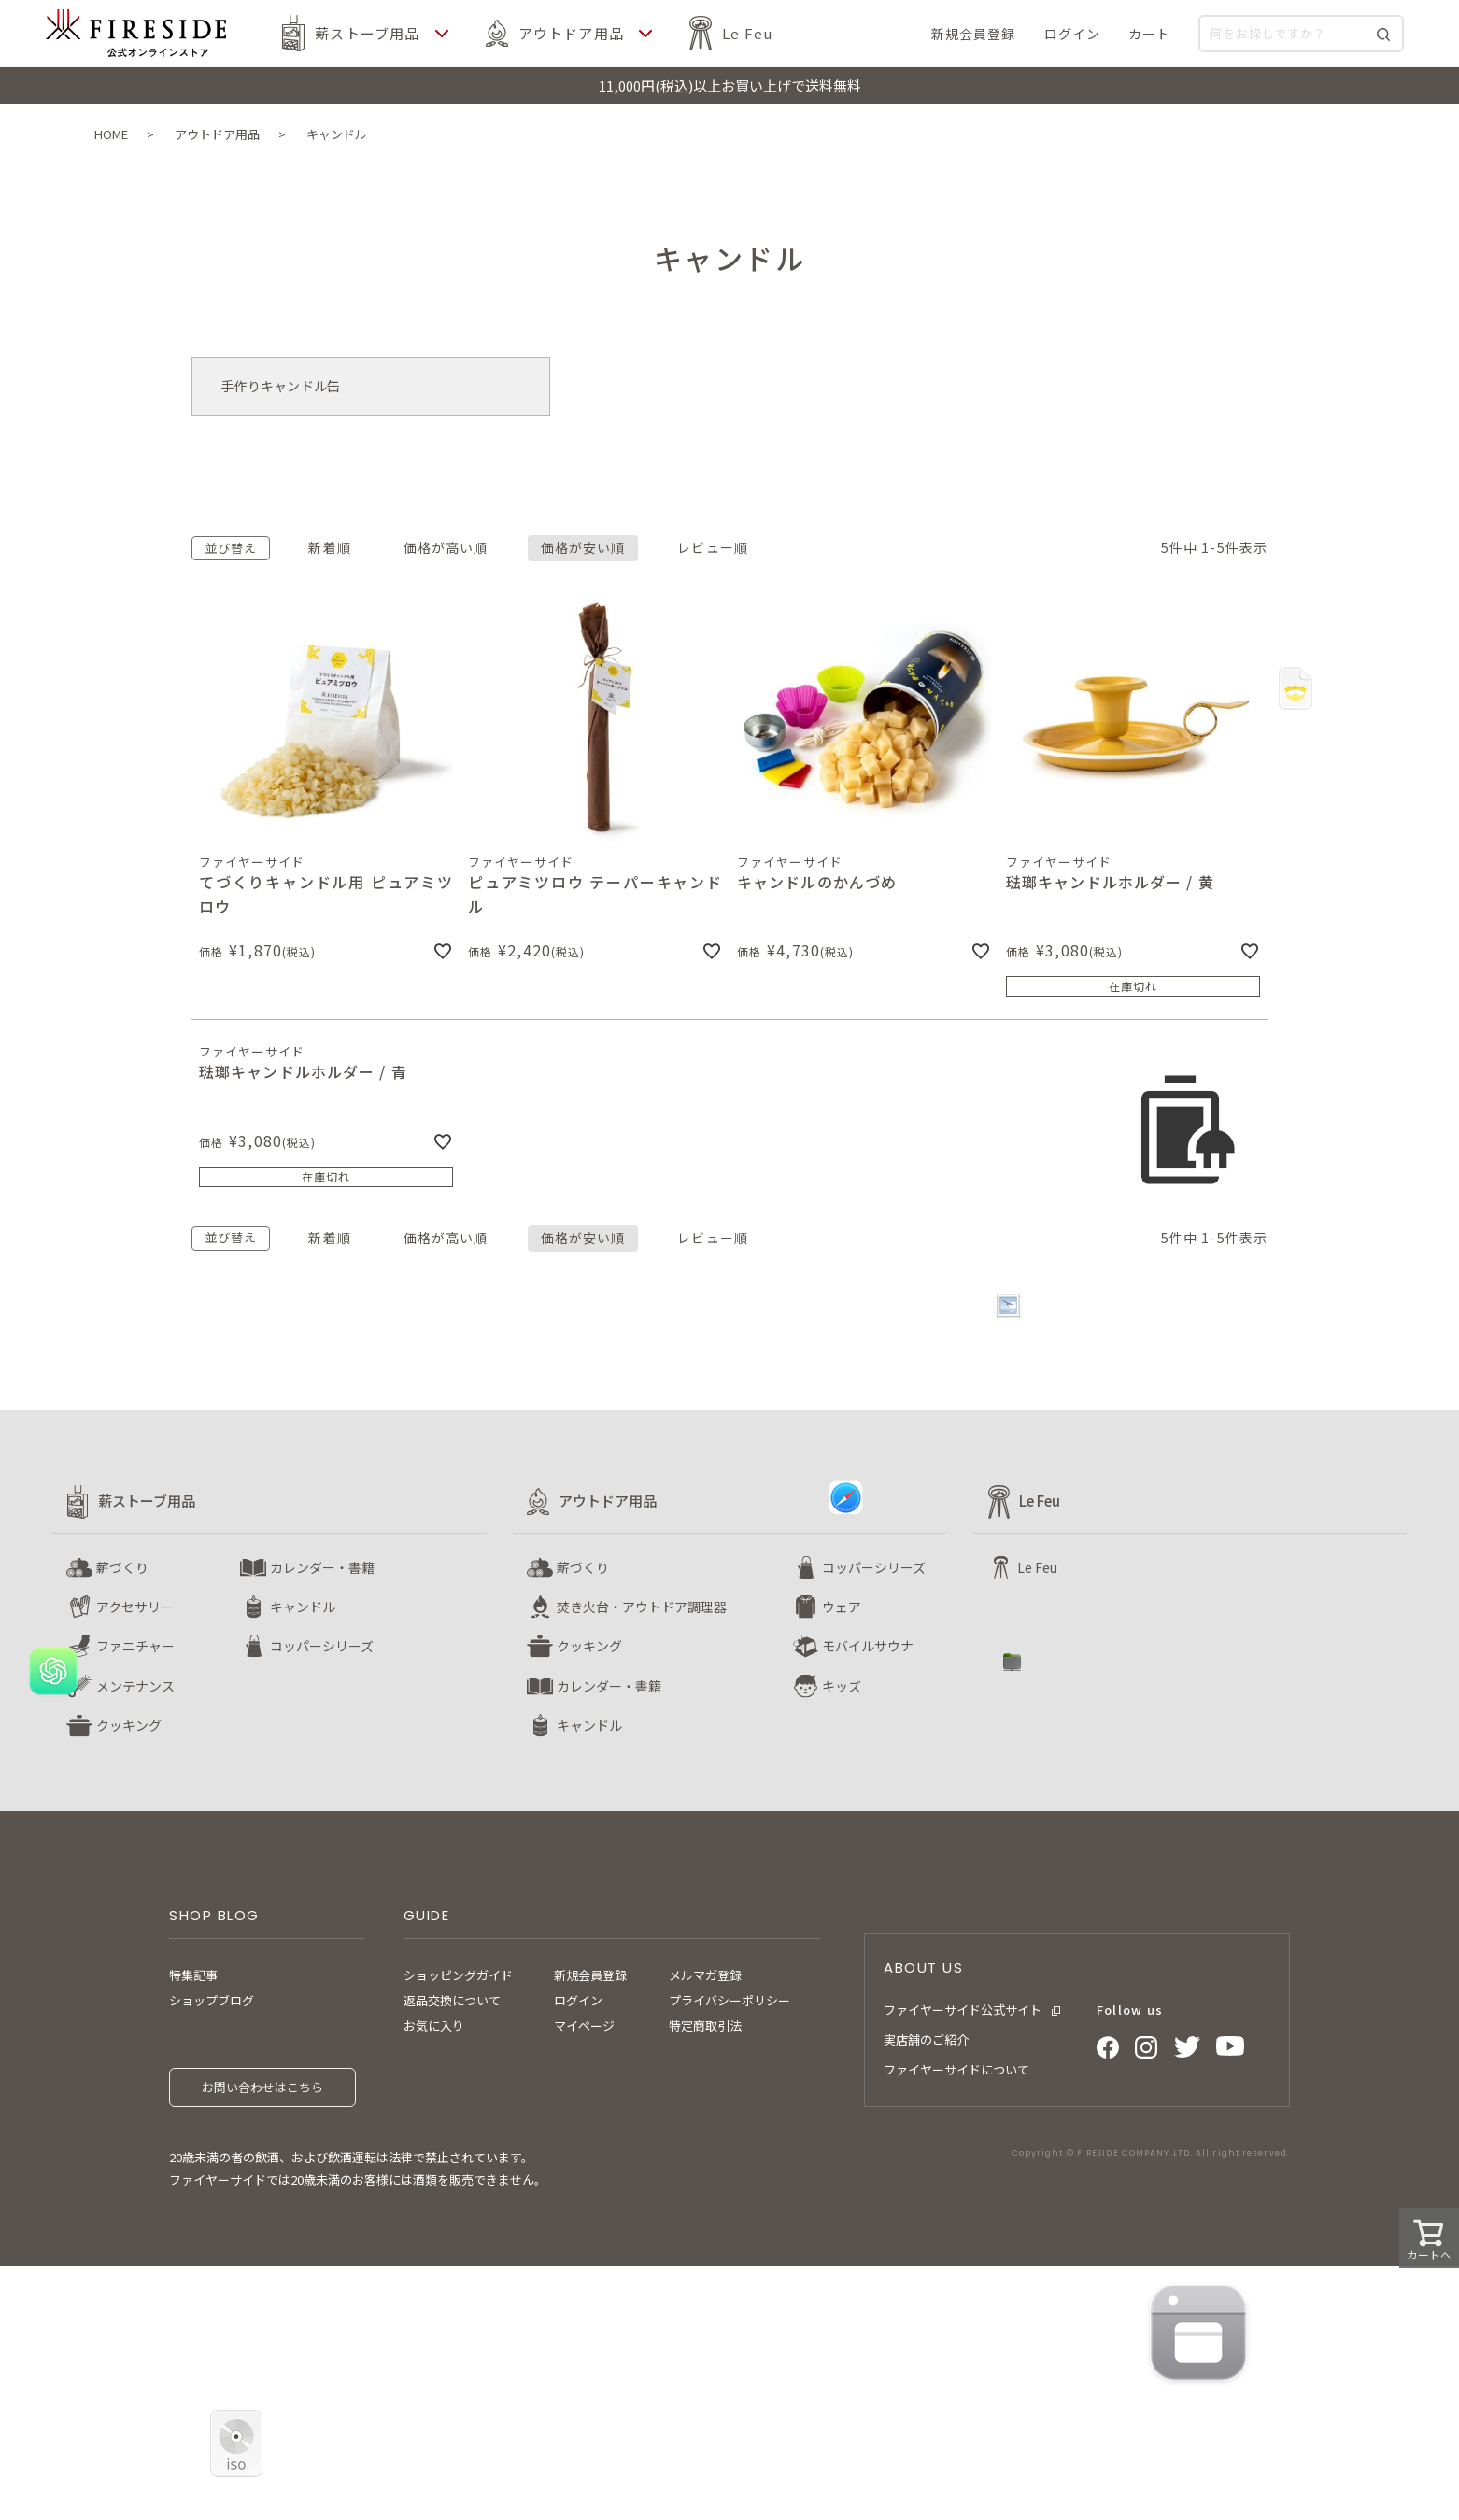  I want to click on access files stored on a remote server, so click(1012, 1662).